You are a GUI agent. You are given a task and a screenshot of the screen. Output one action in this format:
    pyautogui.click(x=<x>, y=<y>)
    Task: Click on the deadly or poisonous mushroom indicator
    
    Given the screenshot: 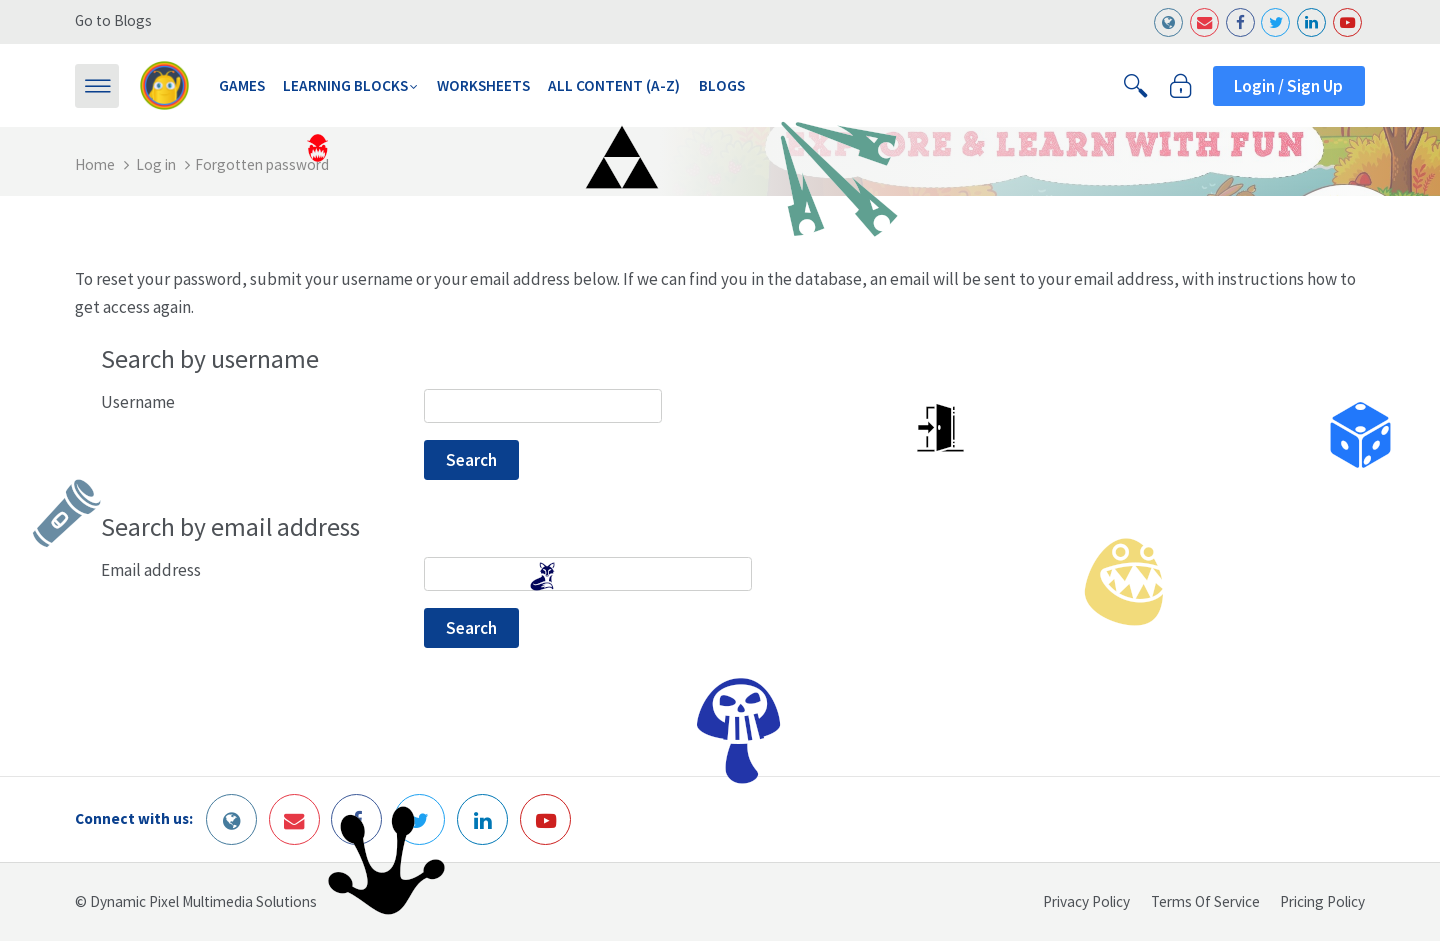 What is the action you would take?
    pyautogui.click(x=738, y=731)
    